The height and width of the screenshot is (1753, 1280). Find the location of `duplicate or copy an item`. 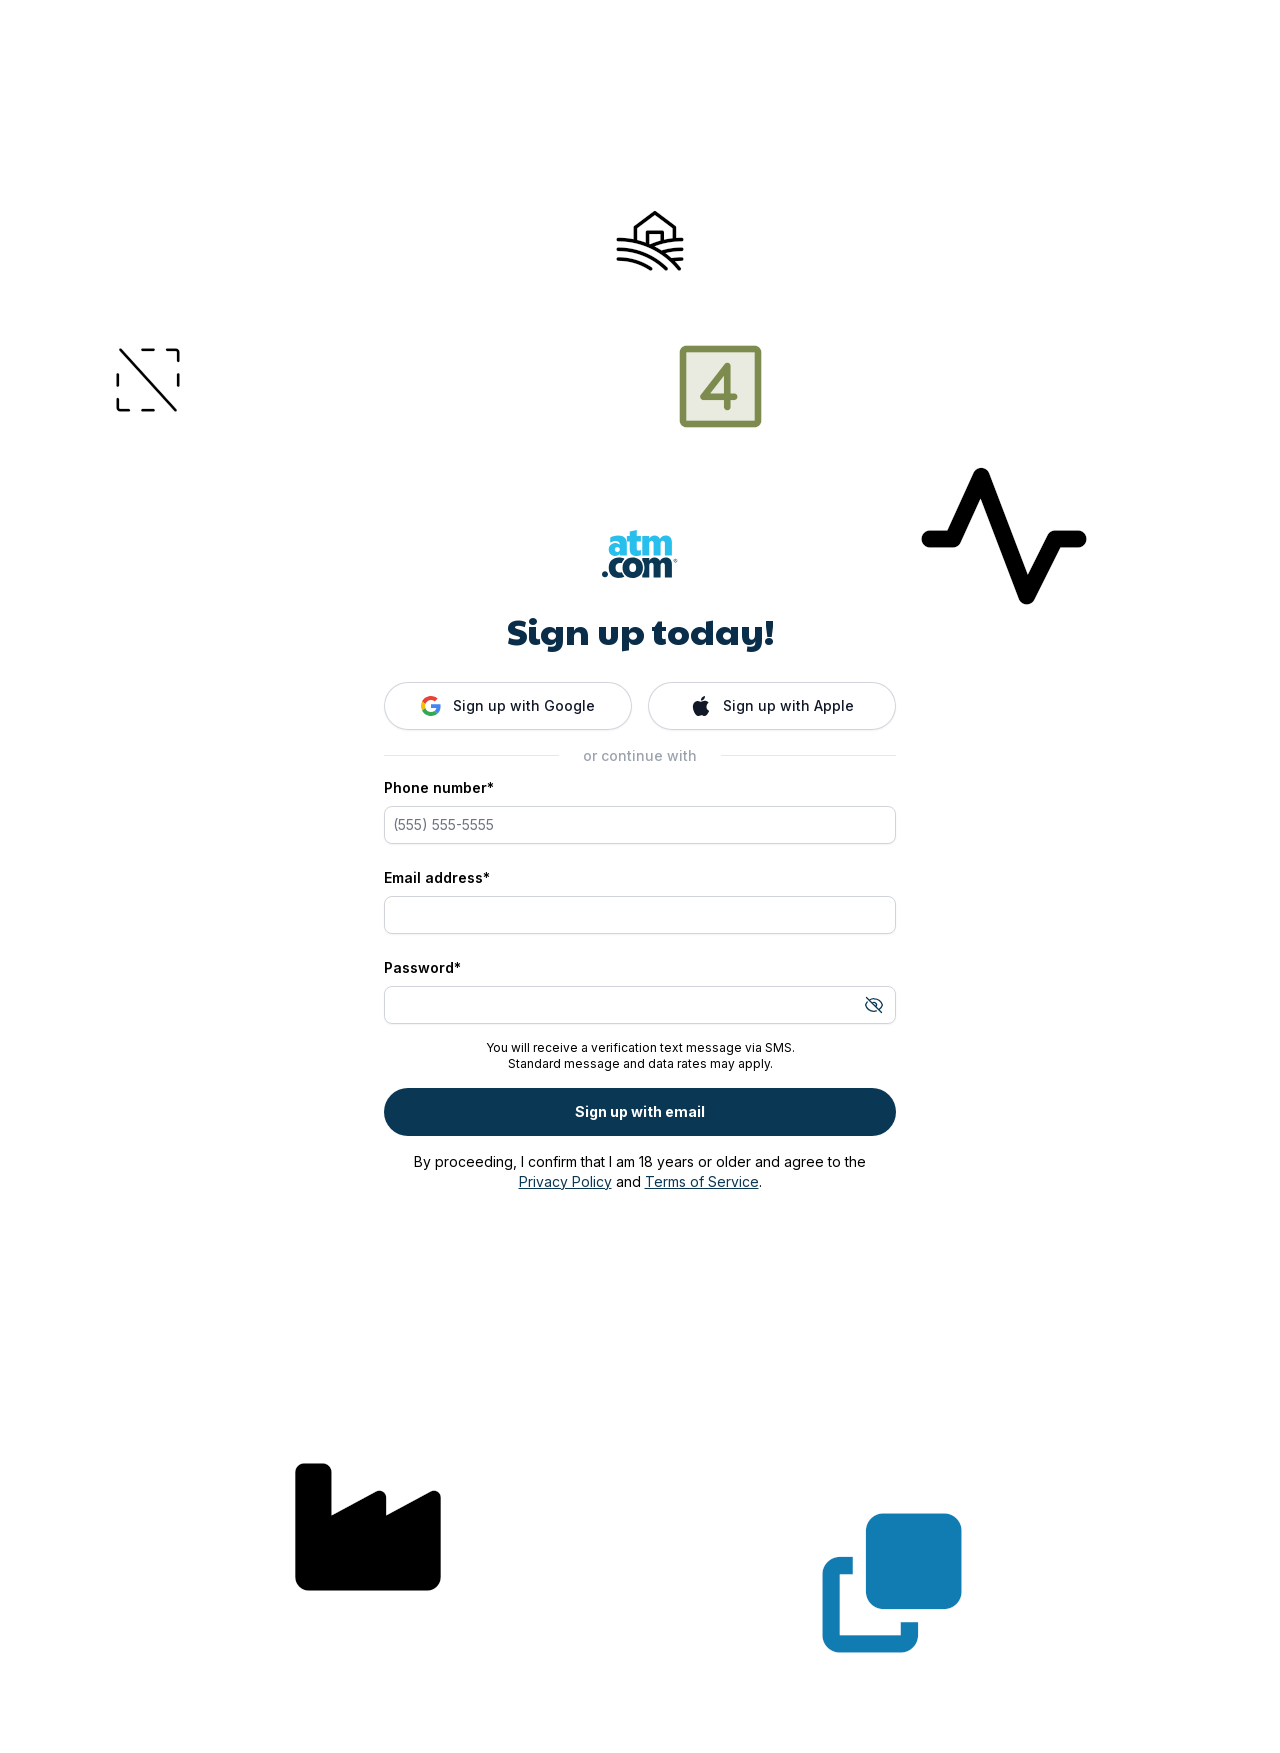

duplicate or copy an item is located at coordinates (892, 1583).